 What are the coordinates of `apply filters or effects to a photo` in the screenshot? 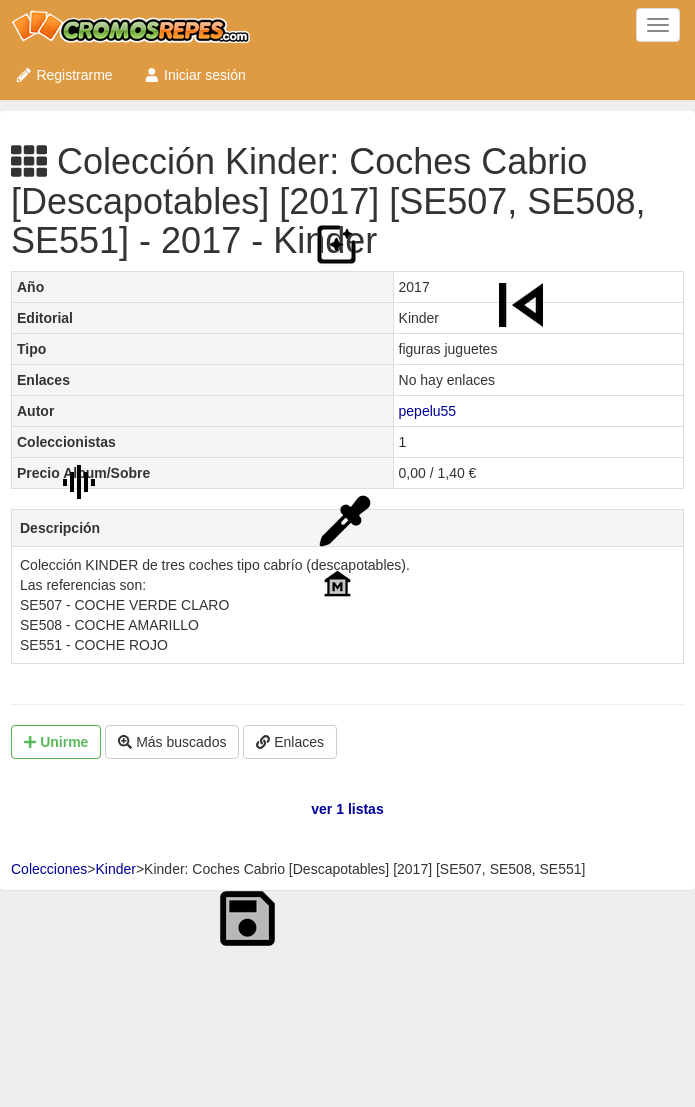 It's located at (336, 244).